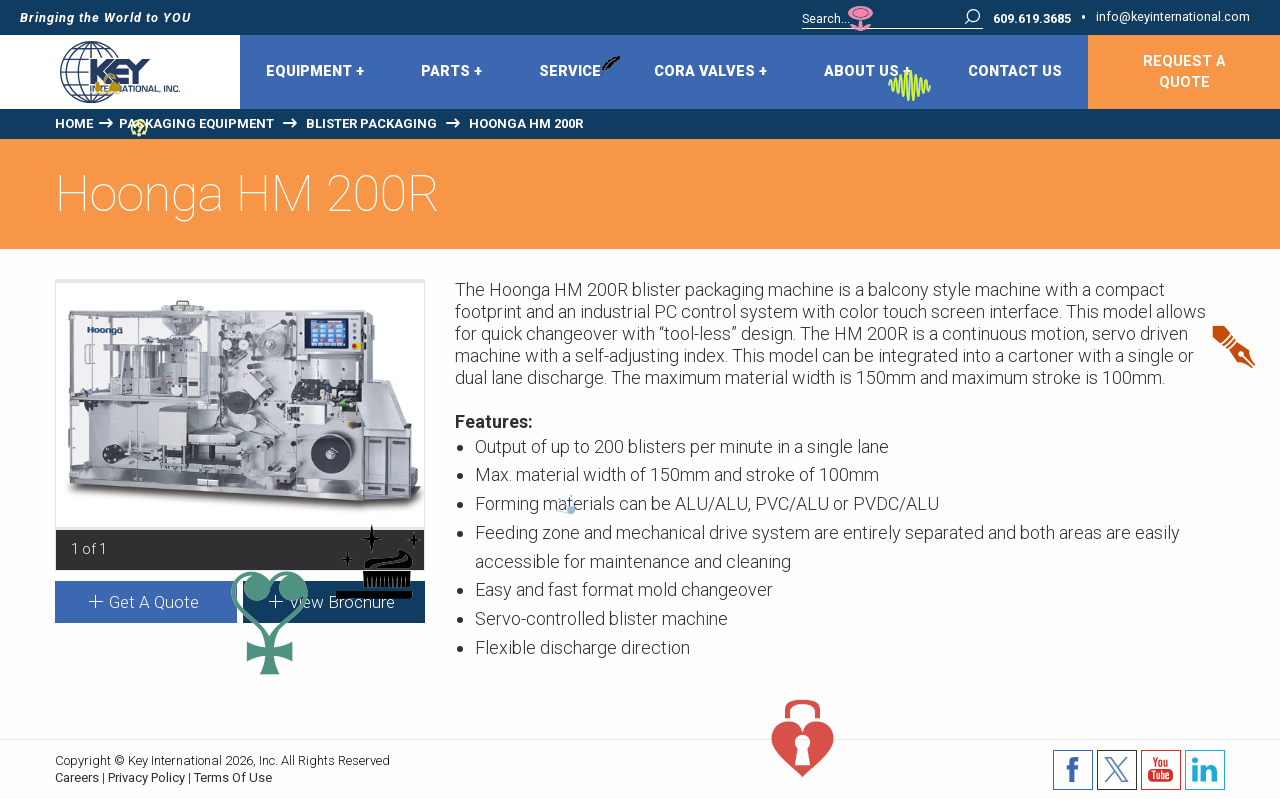  Describe the element at coordinates (107, 81) in the screenshot. I see `launch trench assault game mode` at that location.